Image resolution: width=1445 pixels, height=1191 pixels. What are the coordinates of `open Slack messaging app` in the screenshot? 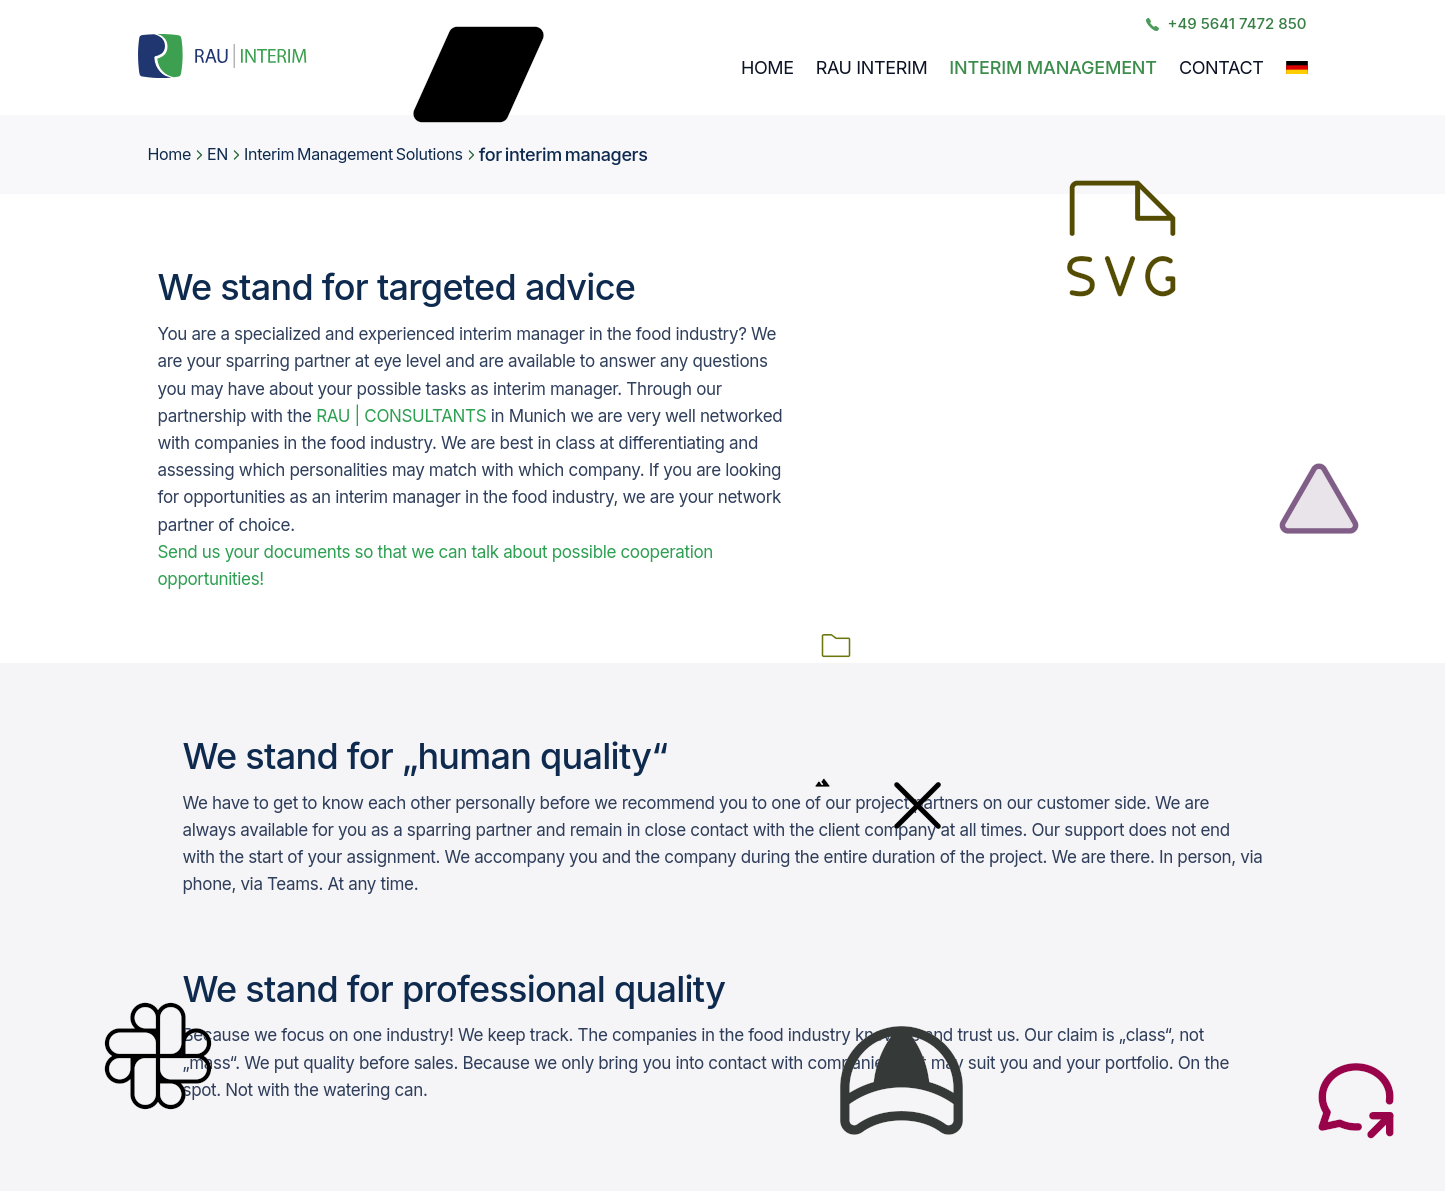 It's located at (158, 1056).